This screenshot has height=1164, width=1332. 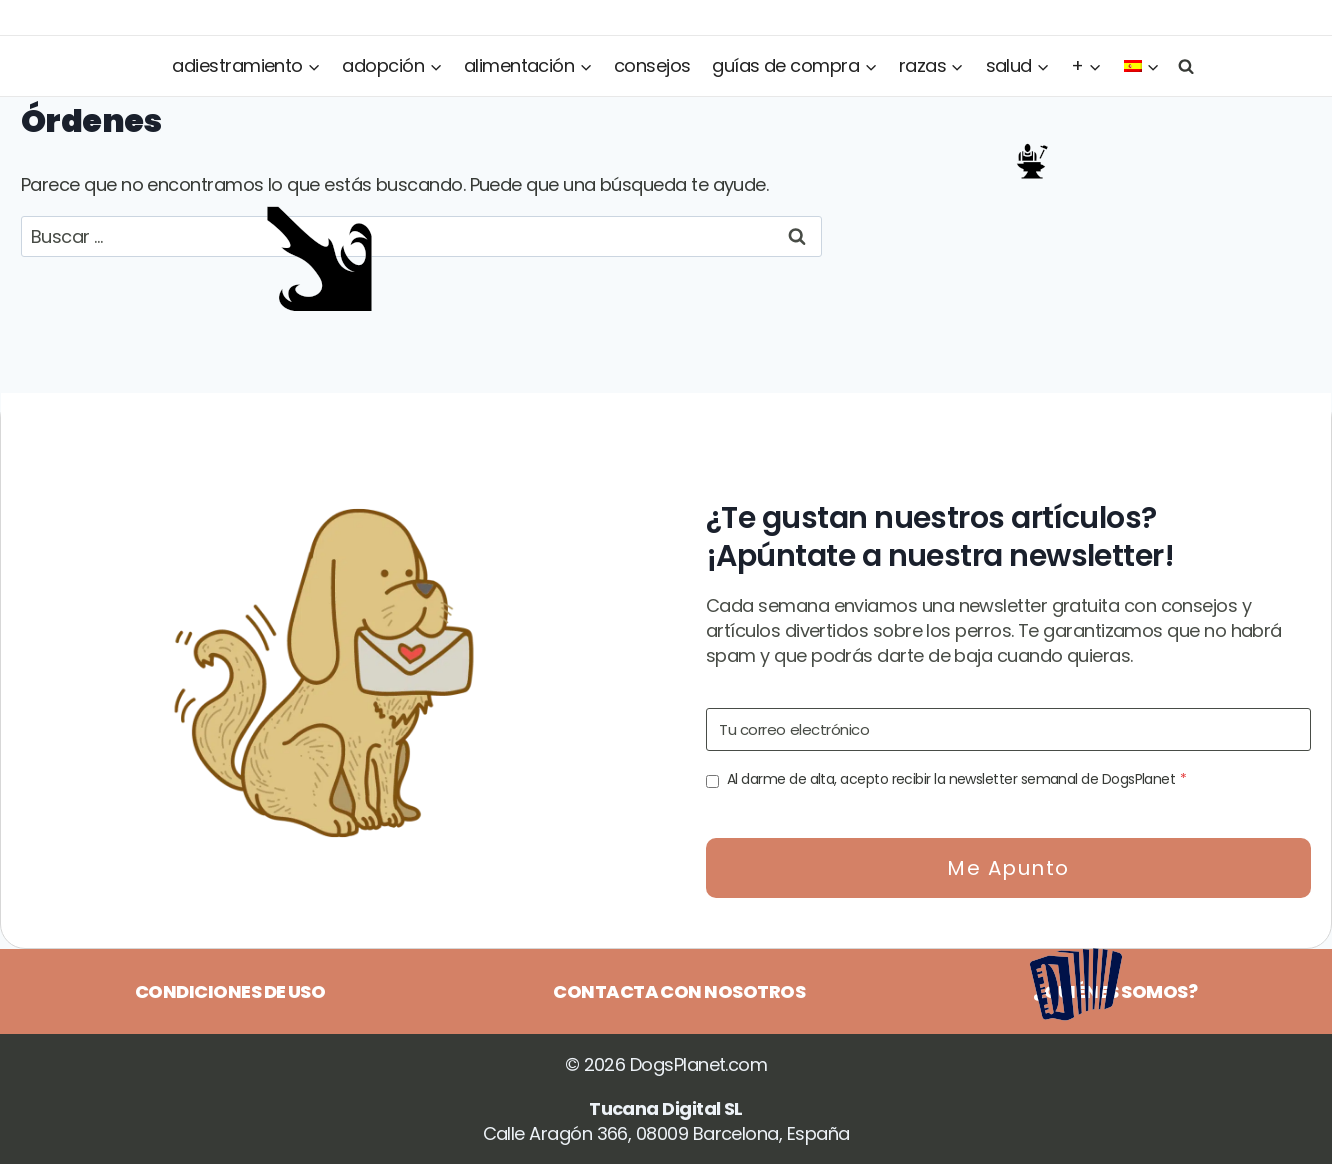 I want to click on select accordion instrument, so click(x=1076, y=981).